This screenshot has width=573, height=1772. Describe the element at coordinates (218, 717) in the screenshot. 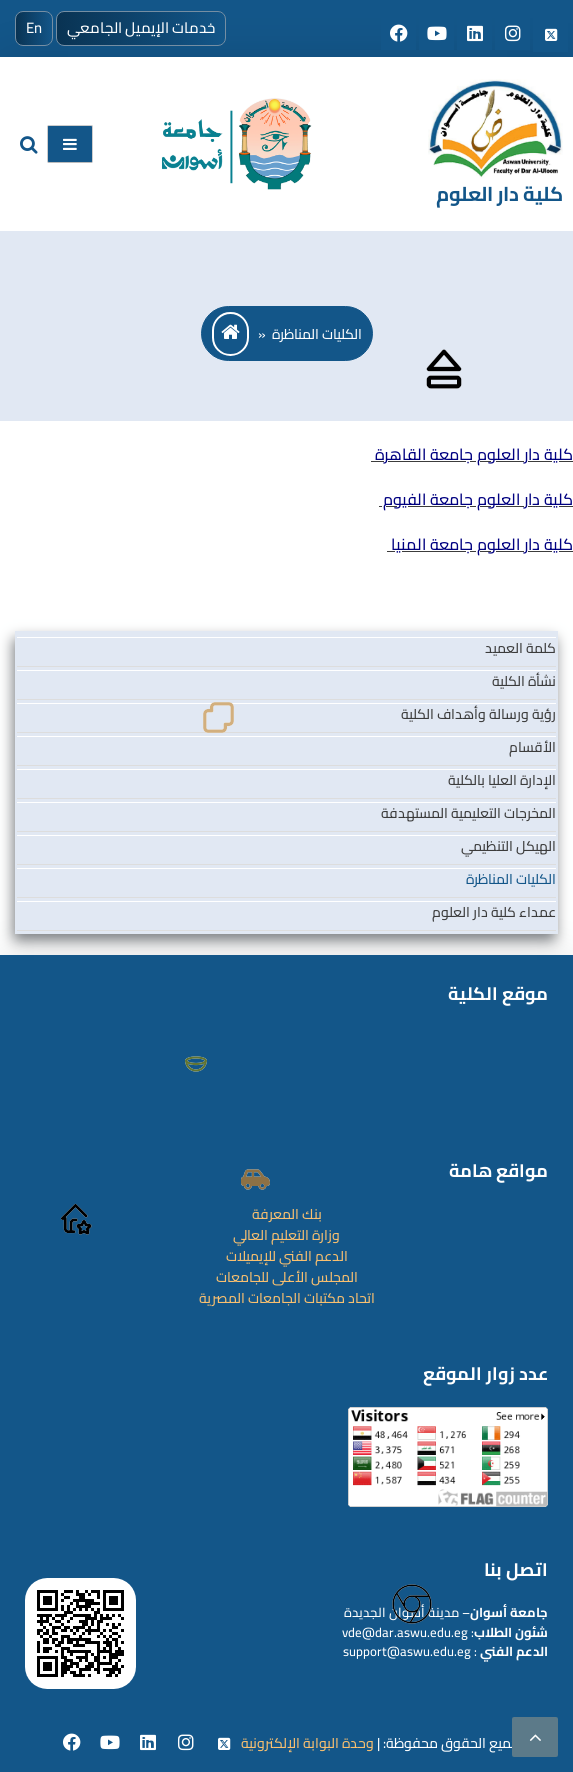

I see `combine or merge selected layers` at that location.